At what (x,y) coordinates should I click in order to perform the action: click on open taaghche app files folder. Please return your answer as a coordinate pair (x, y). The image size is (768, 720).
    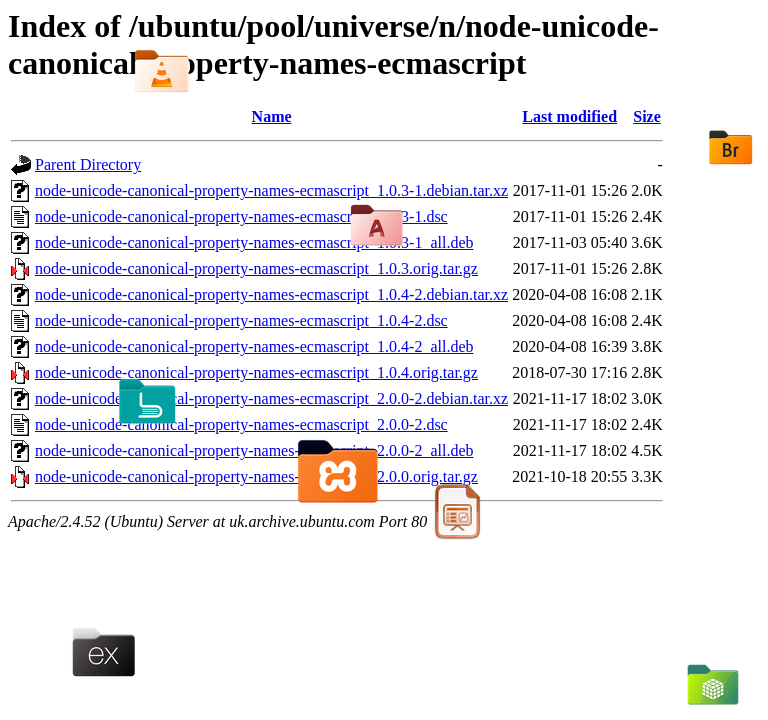
    Looking at the image, I should click on (147, 403).